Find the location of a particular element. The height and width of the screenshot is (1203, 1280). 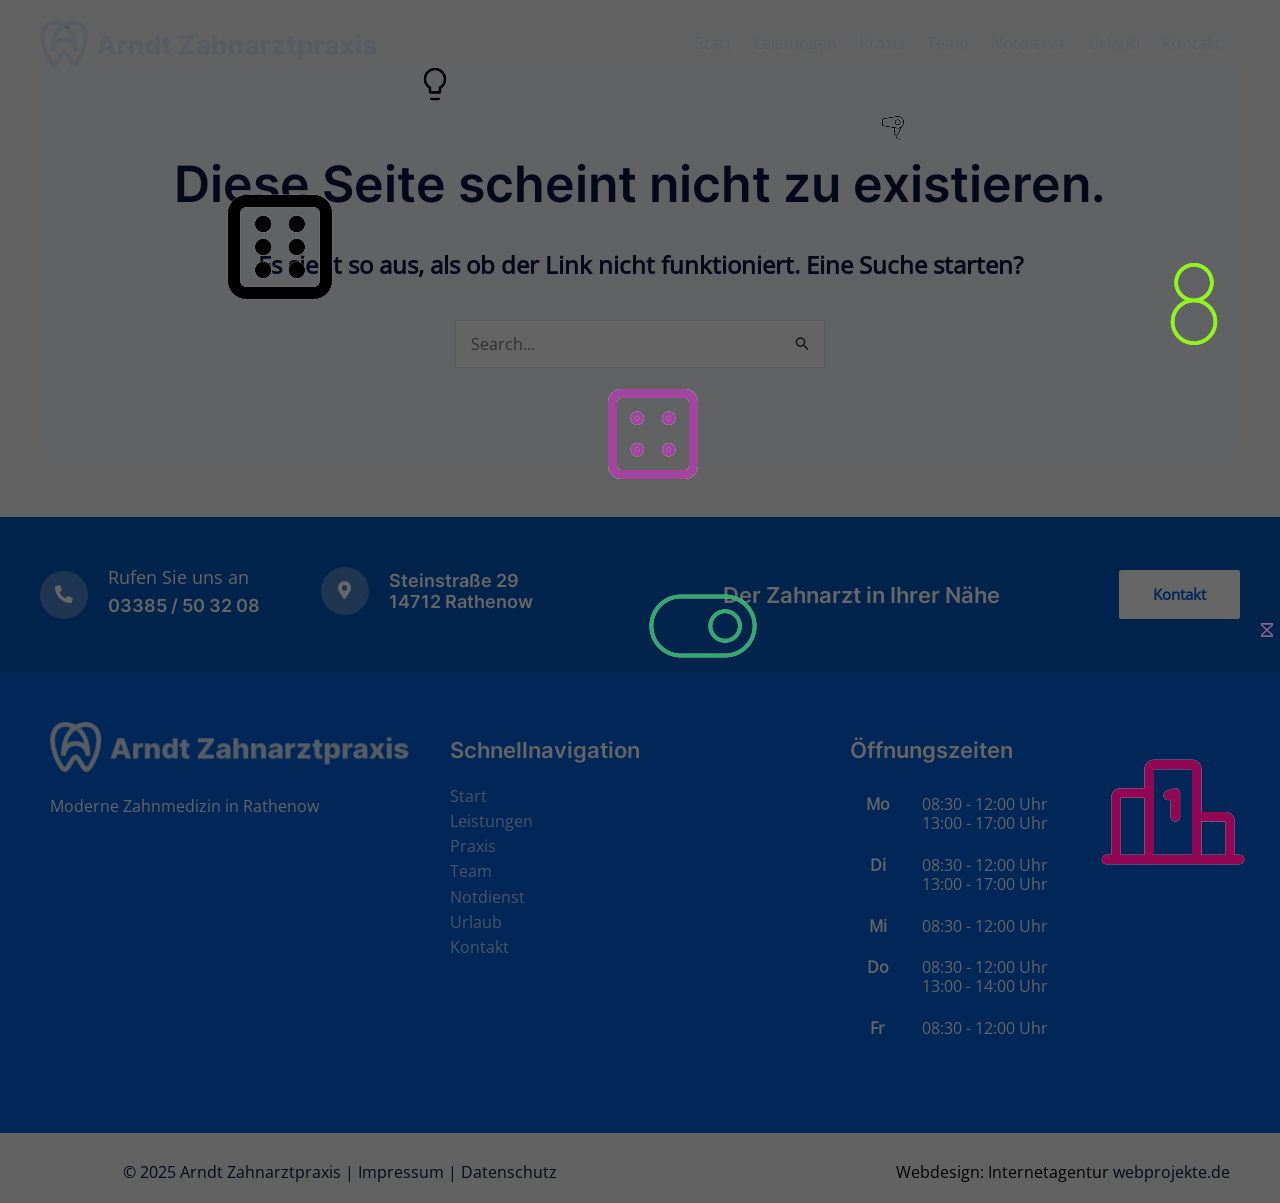

indicates the number eight in a list or ranking is located at coordinates (1194, 304).